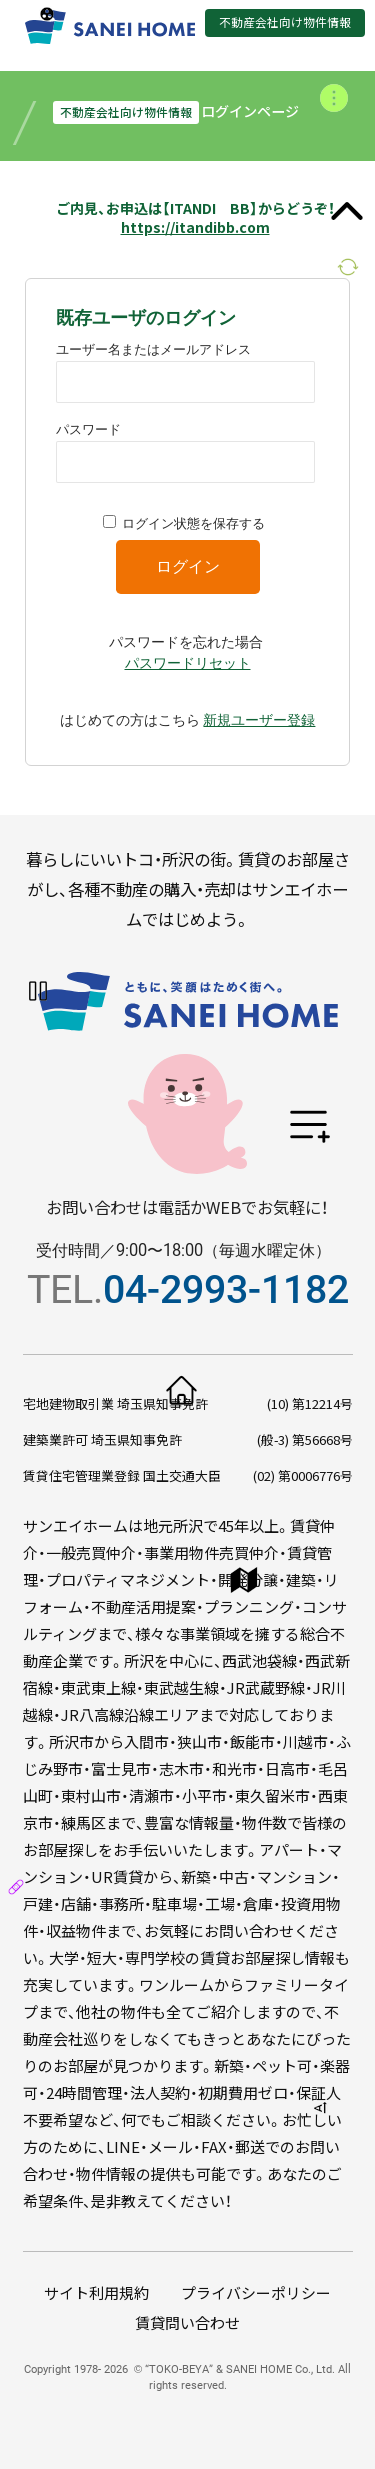  What do you see at coordinates (244, 1580) in the screenshot?
I see `open the map view` at bounding box center [244, 1580].